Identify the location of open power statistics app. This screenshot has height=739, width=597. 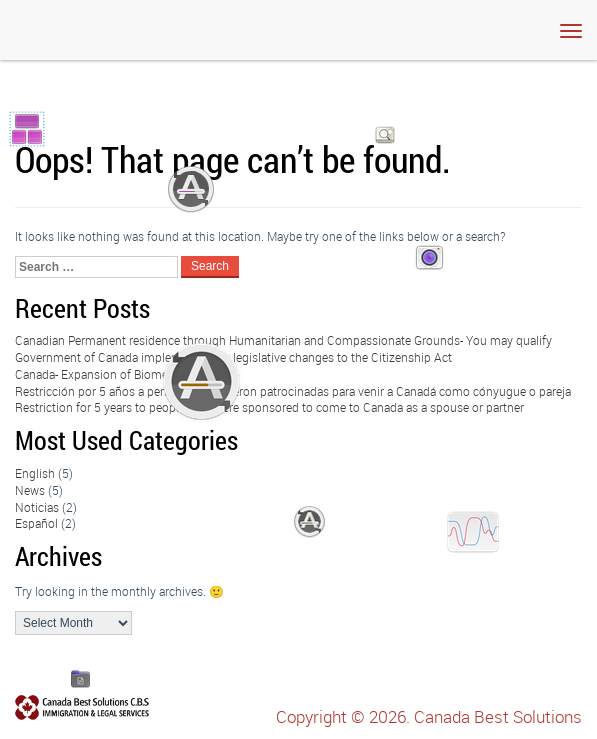
(473, 532).